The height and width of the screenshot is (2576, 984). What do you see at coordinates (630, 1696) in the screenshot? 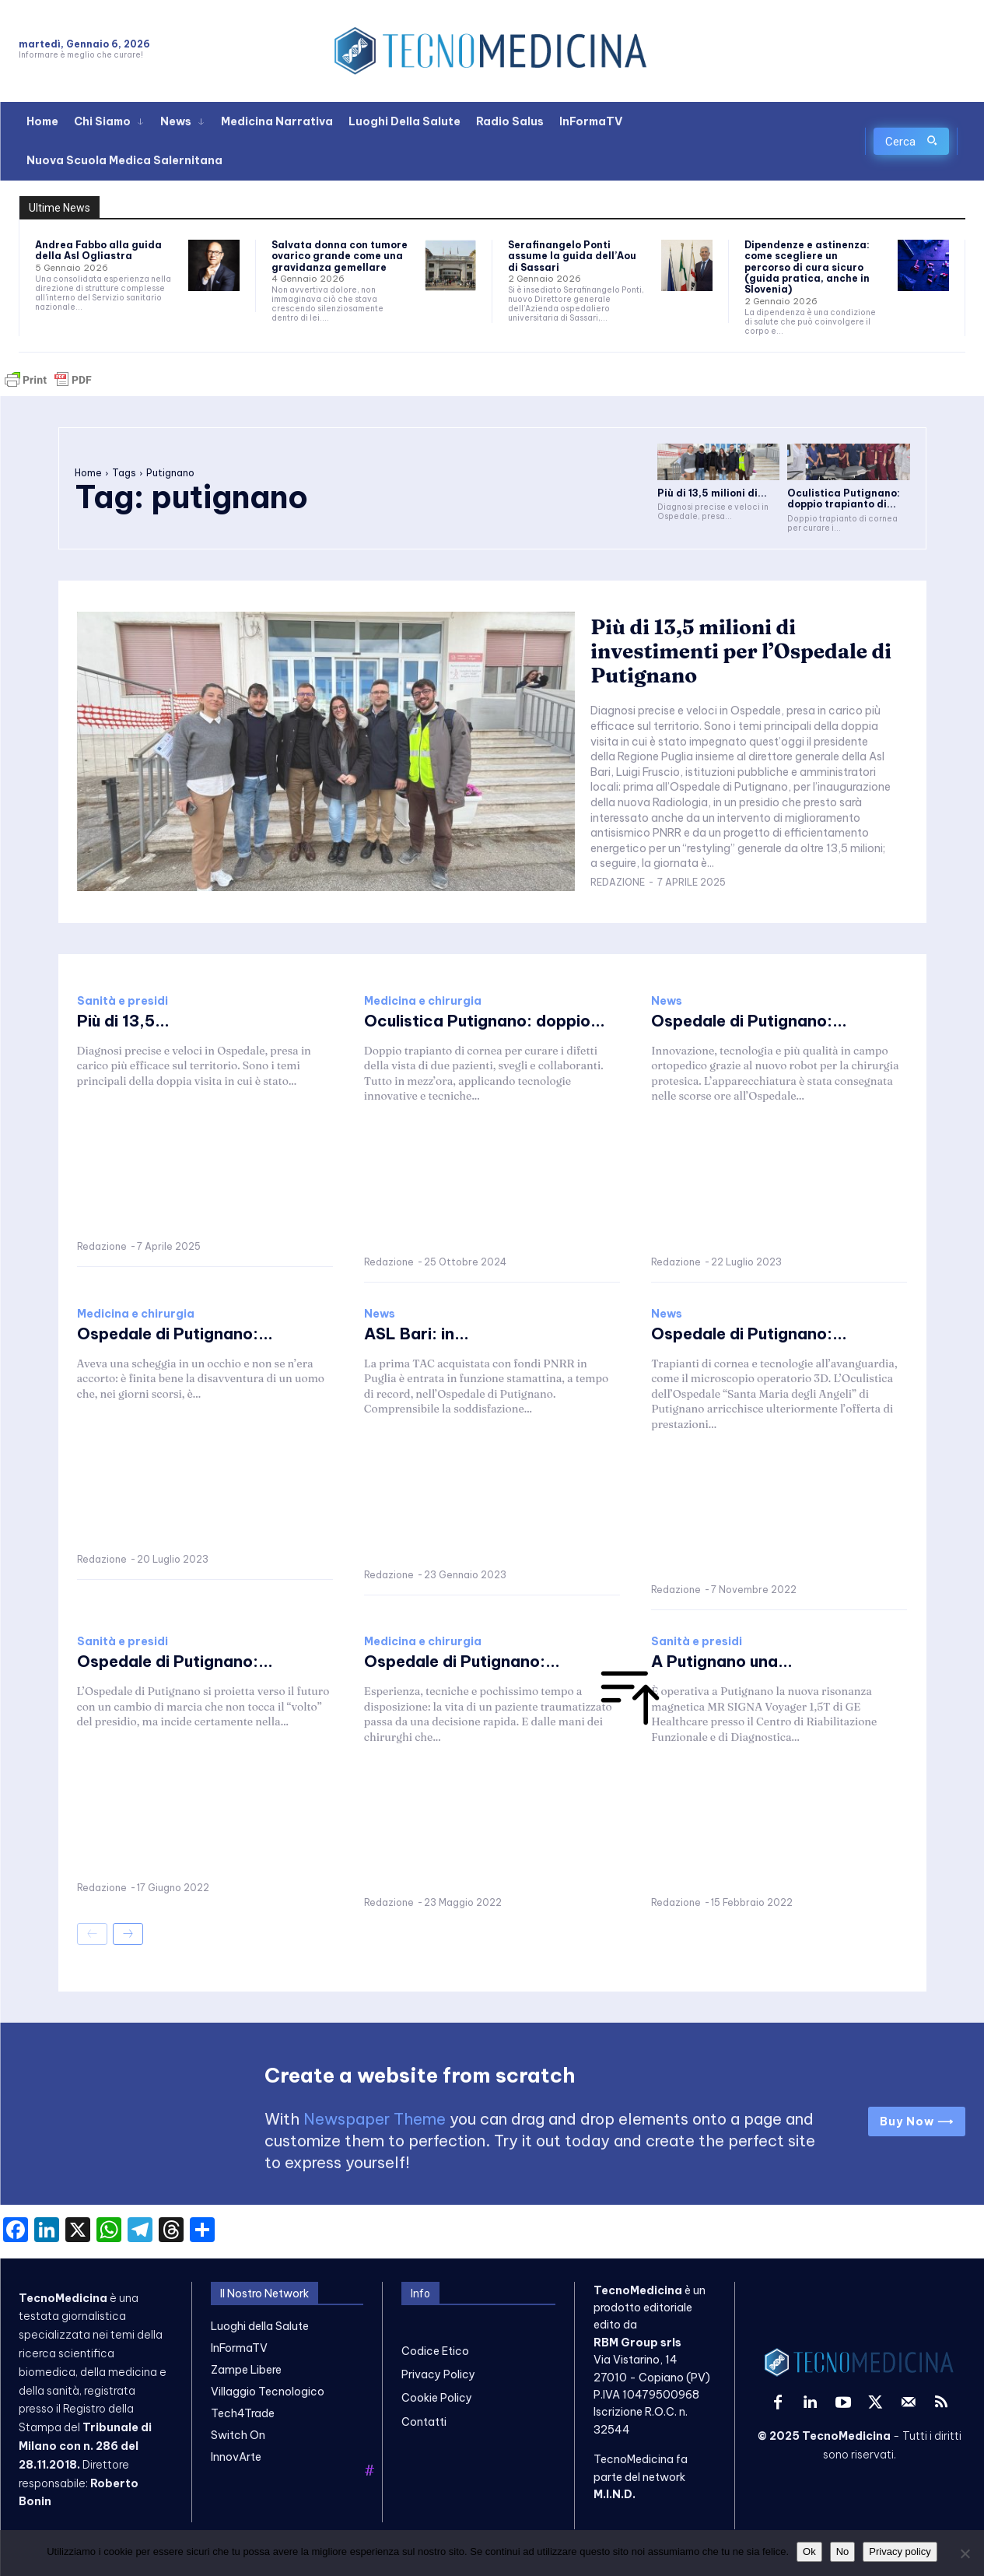
I see `sort list in ascending order` at bounding box center [630, 1696].